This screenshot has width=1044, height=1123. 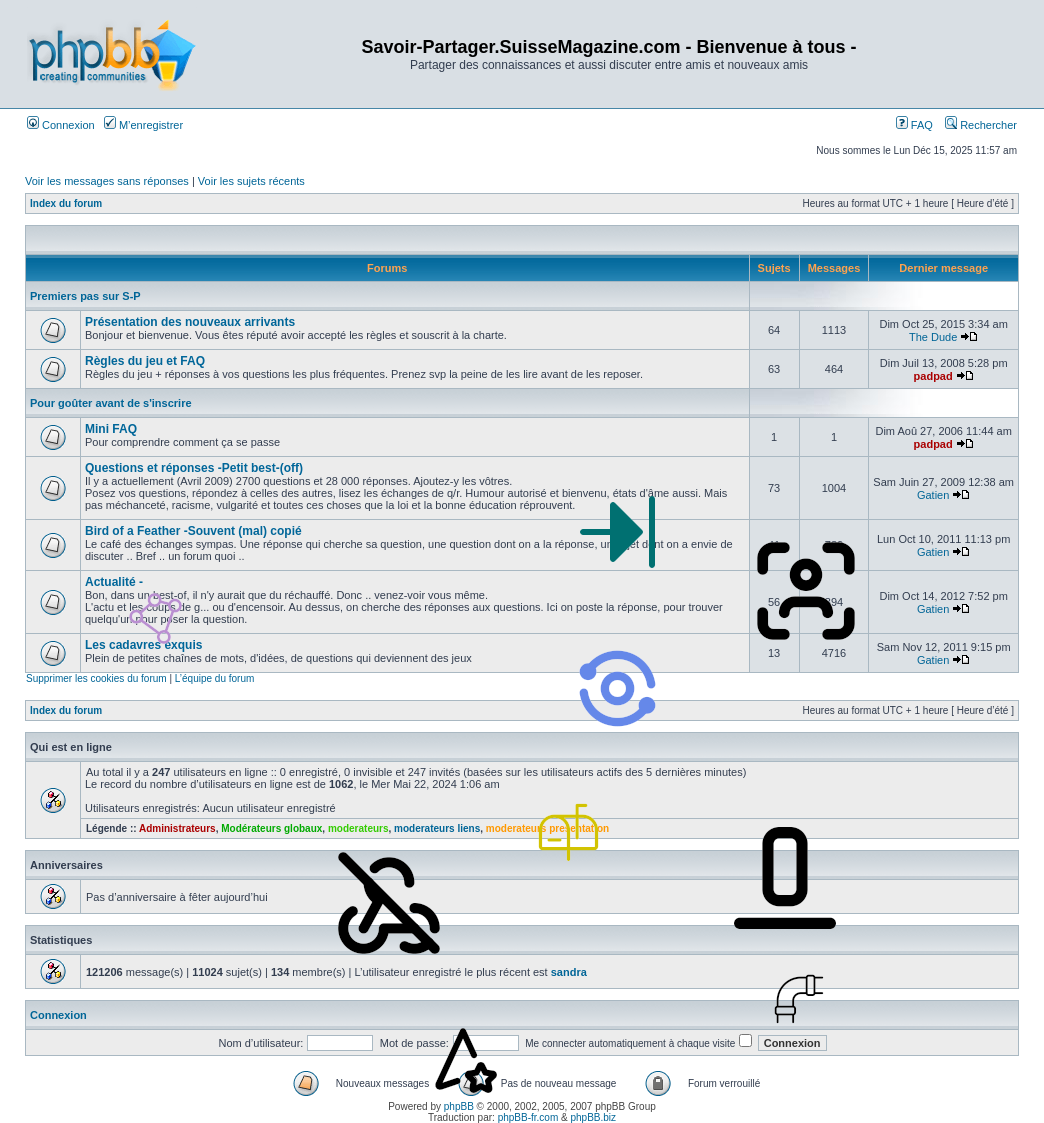 I want to click on align selected elements to the bottom, so click(x=785, y=878).